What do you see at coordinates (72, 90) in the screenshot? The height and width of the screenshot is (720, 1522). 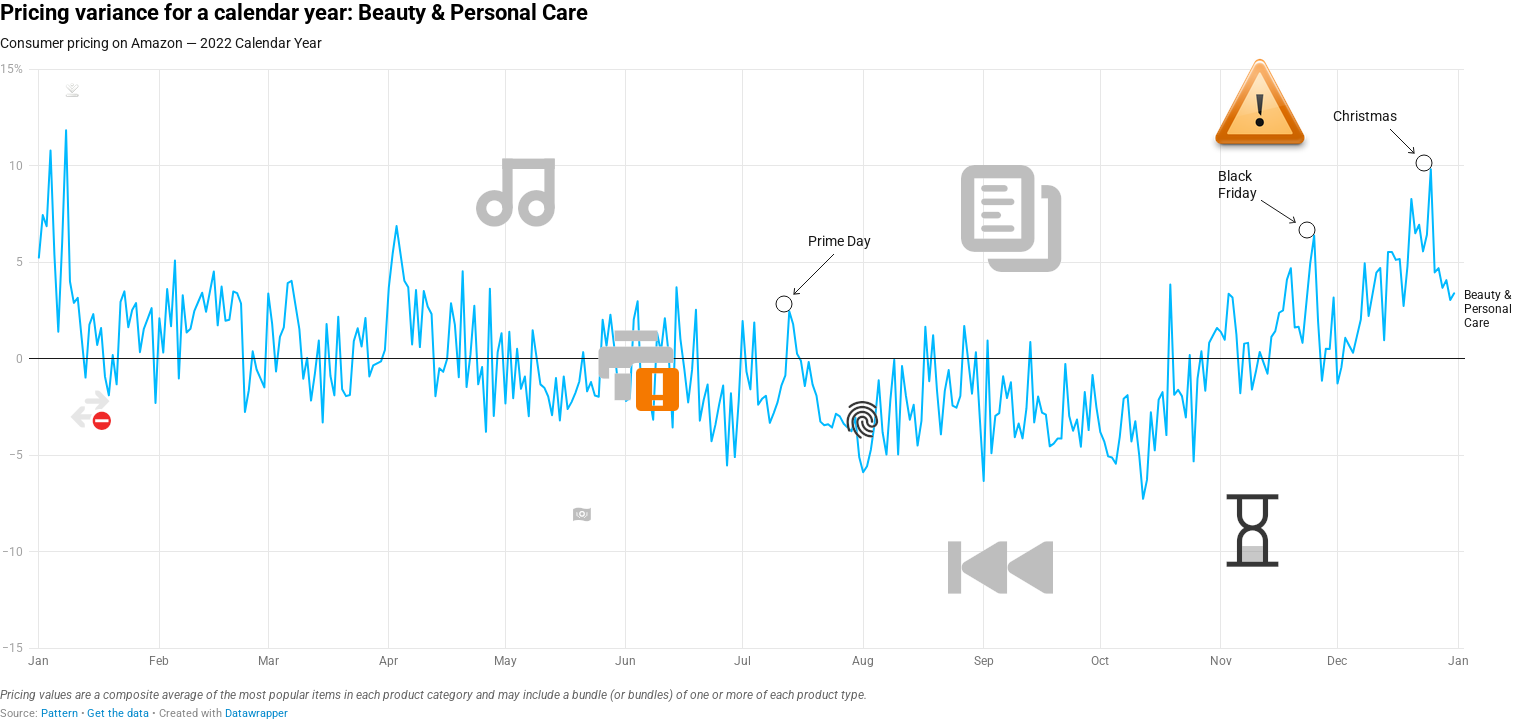 I see `scroll to bottom of page or list` at bounding box center [72, 90].